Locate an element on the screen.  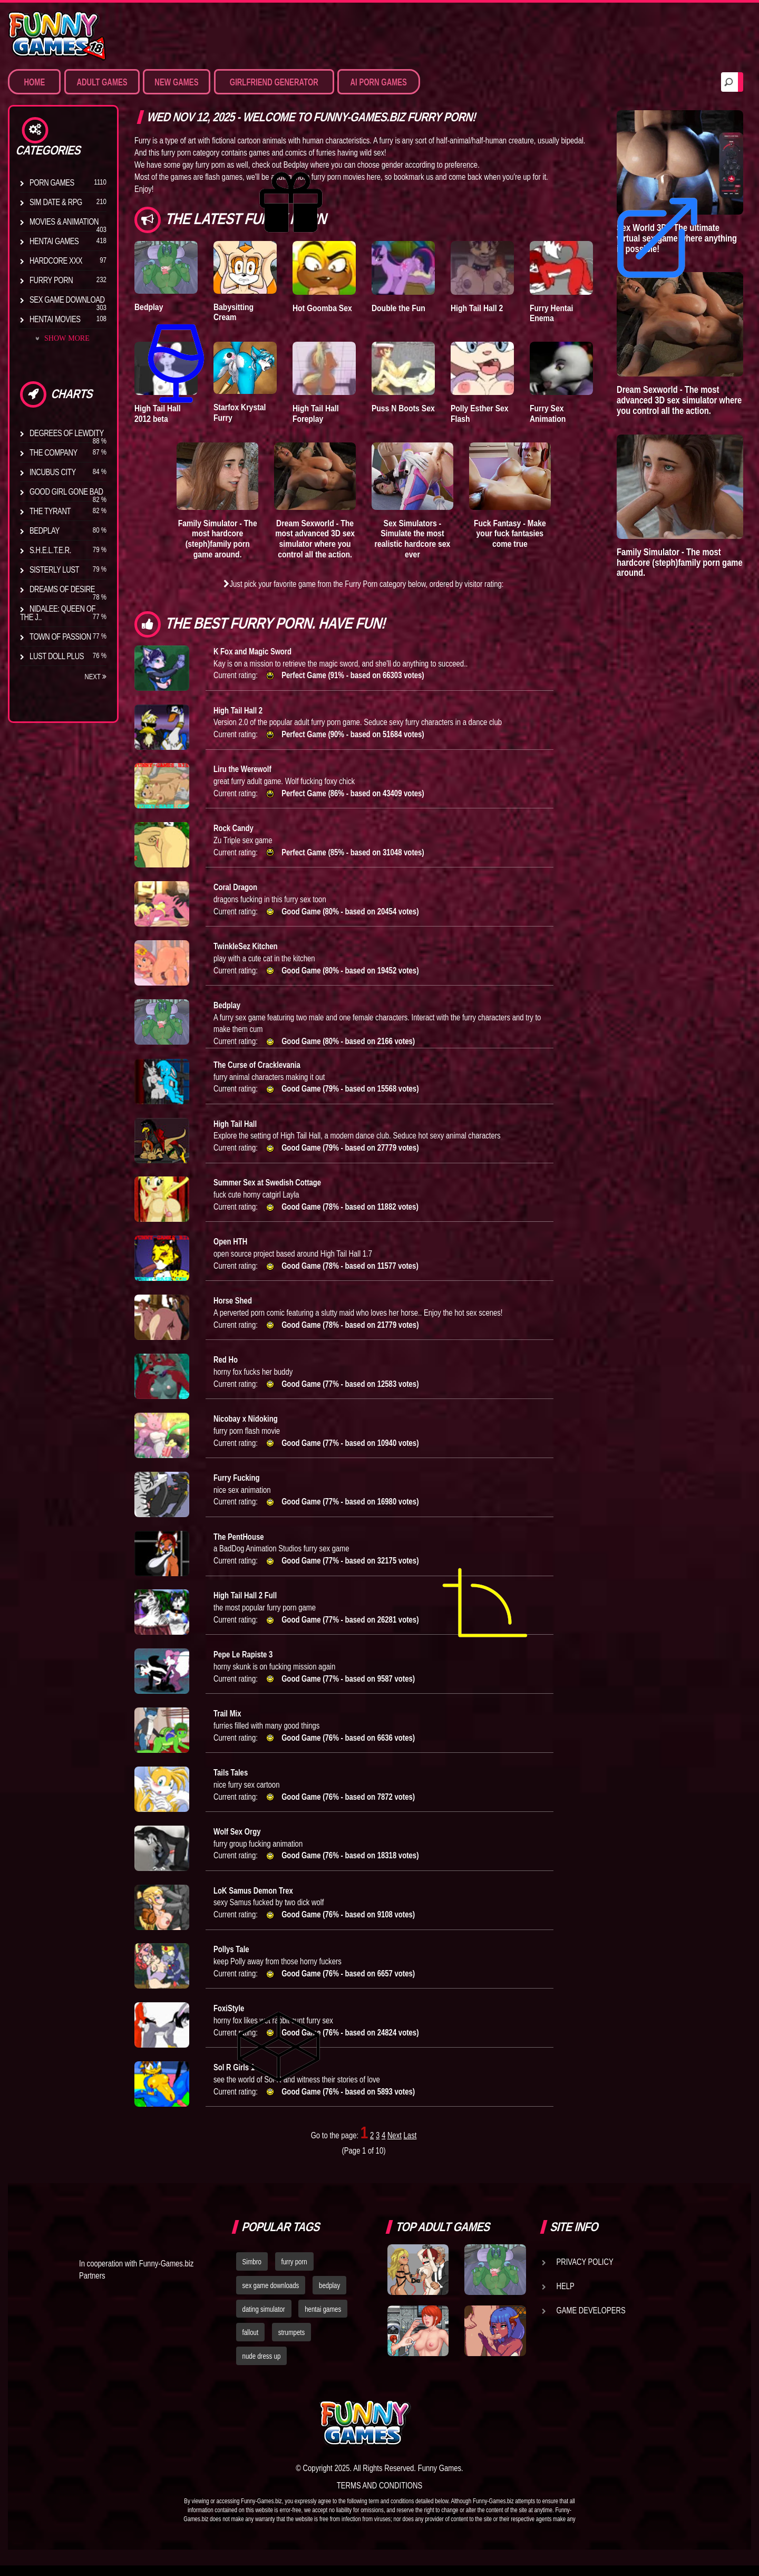
view or redeem a gift is located at coordinates (291, 206).